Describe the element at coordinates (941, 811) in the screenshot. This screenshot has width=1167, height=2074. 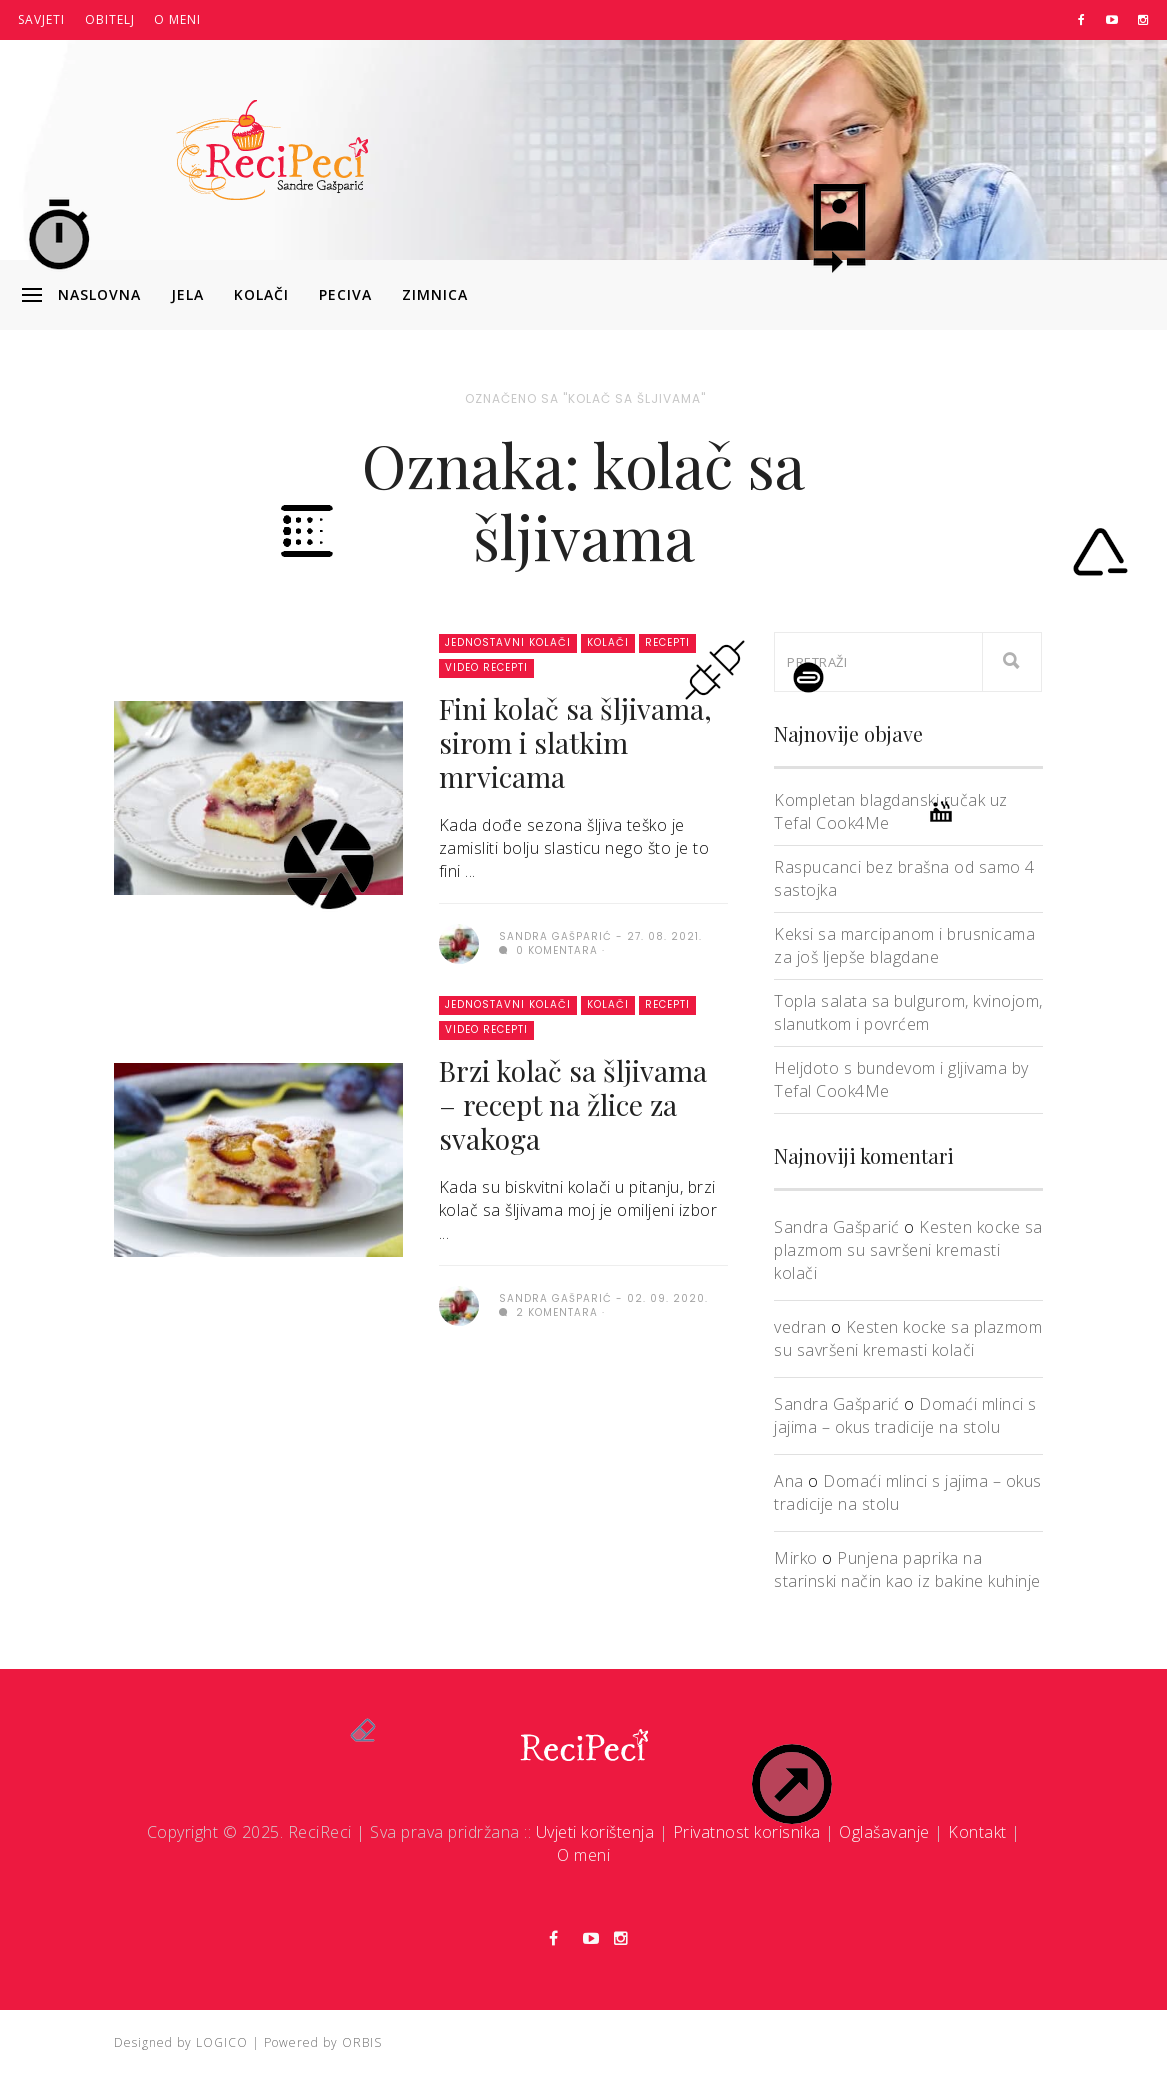
I see `indicates hot tub or spa amenity available` at that location.